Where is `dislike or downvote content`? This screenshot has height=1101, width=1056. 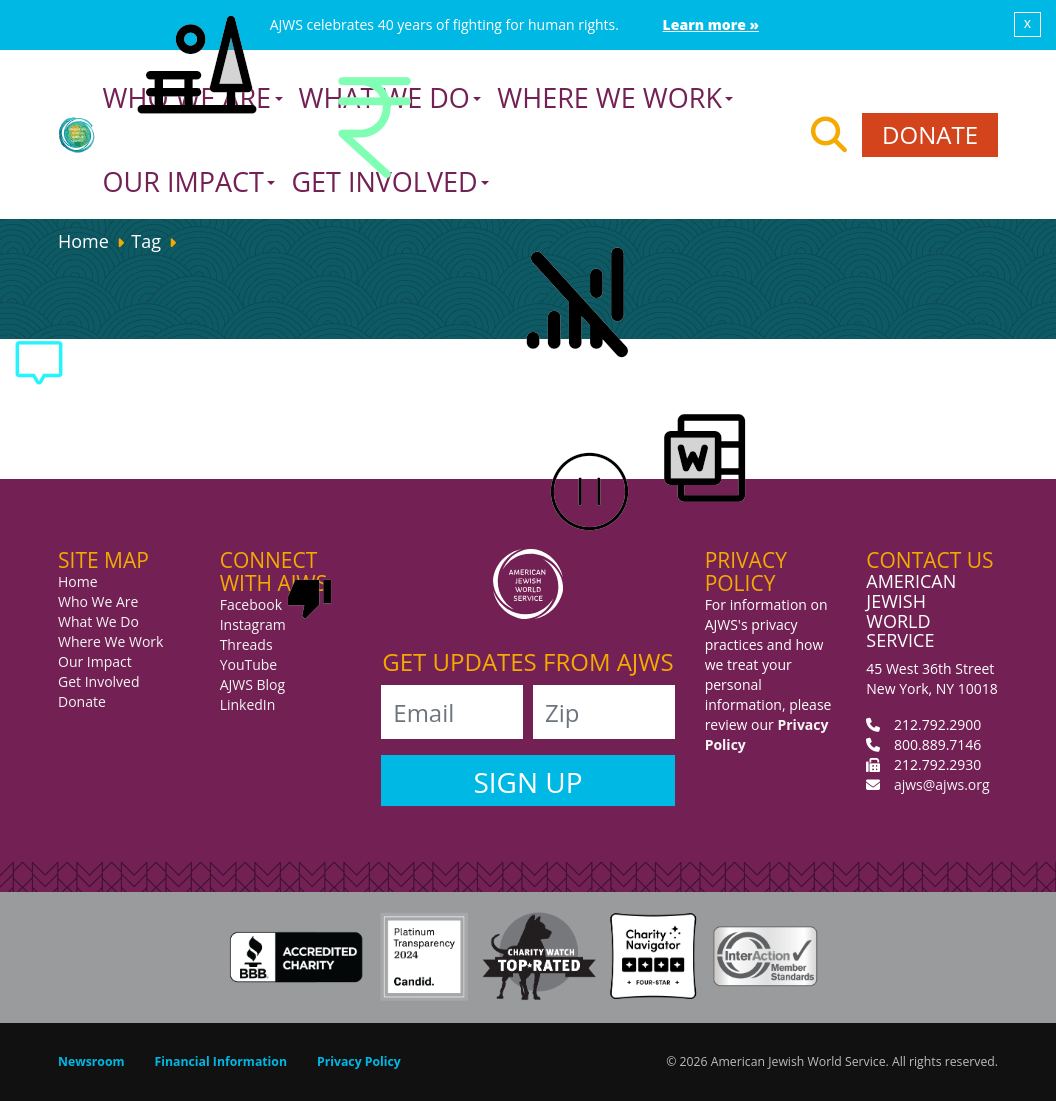 dislike or downvote content is located at coordinates (309, 597).